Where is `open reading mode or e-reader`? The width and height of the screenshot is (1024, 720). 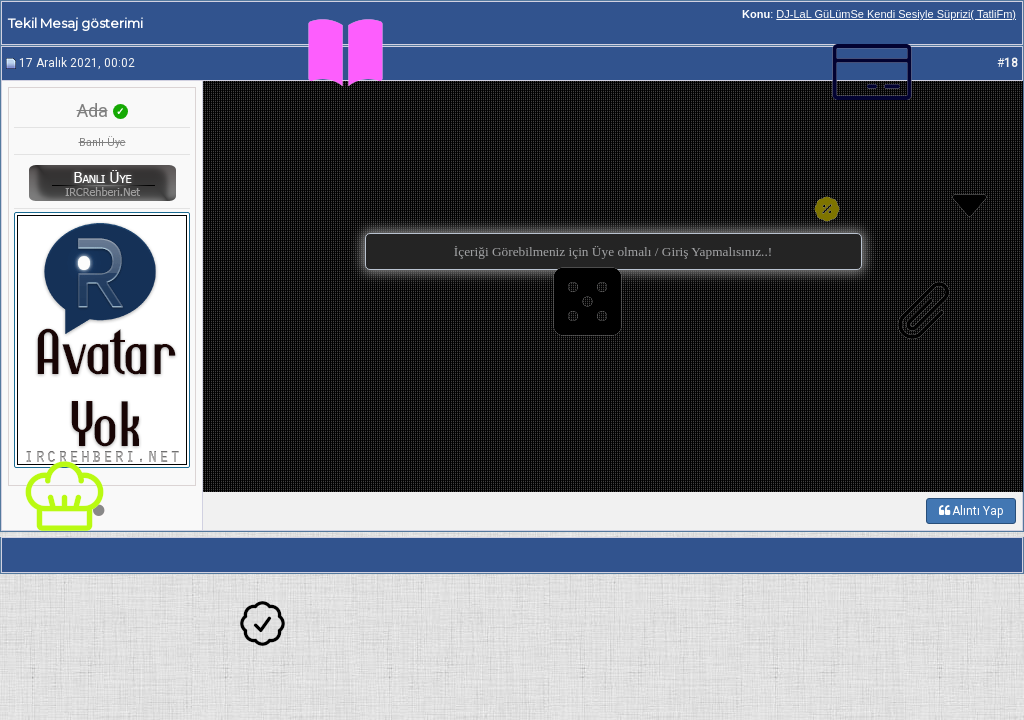
open reading mode or e-reader is located at coordinates (345, 53).